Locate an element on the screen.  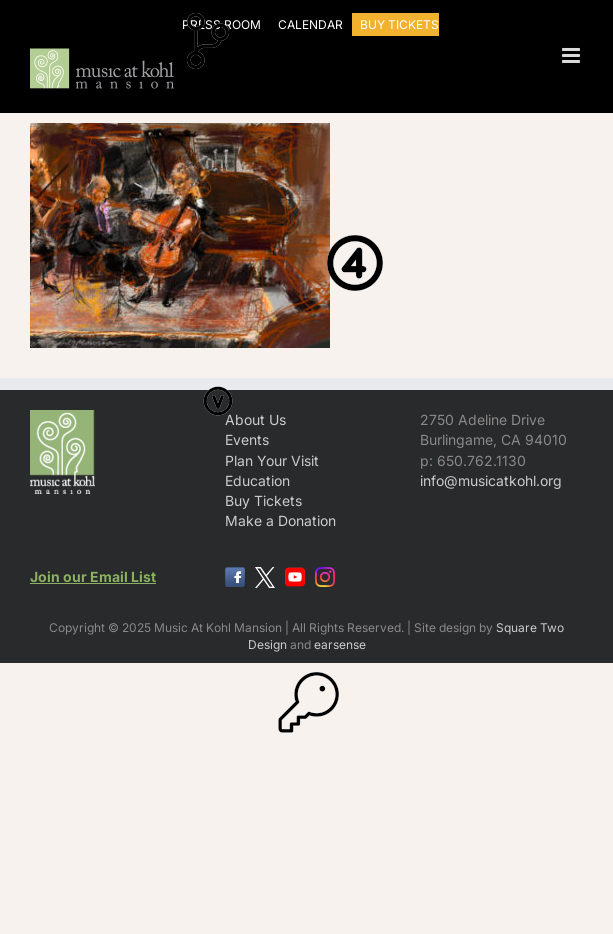
indicates step four in a multi-step process is located at coordinates (355, 263).